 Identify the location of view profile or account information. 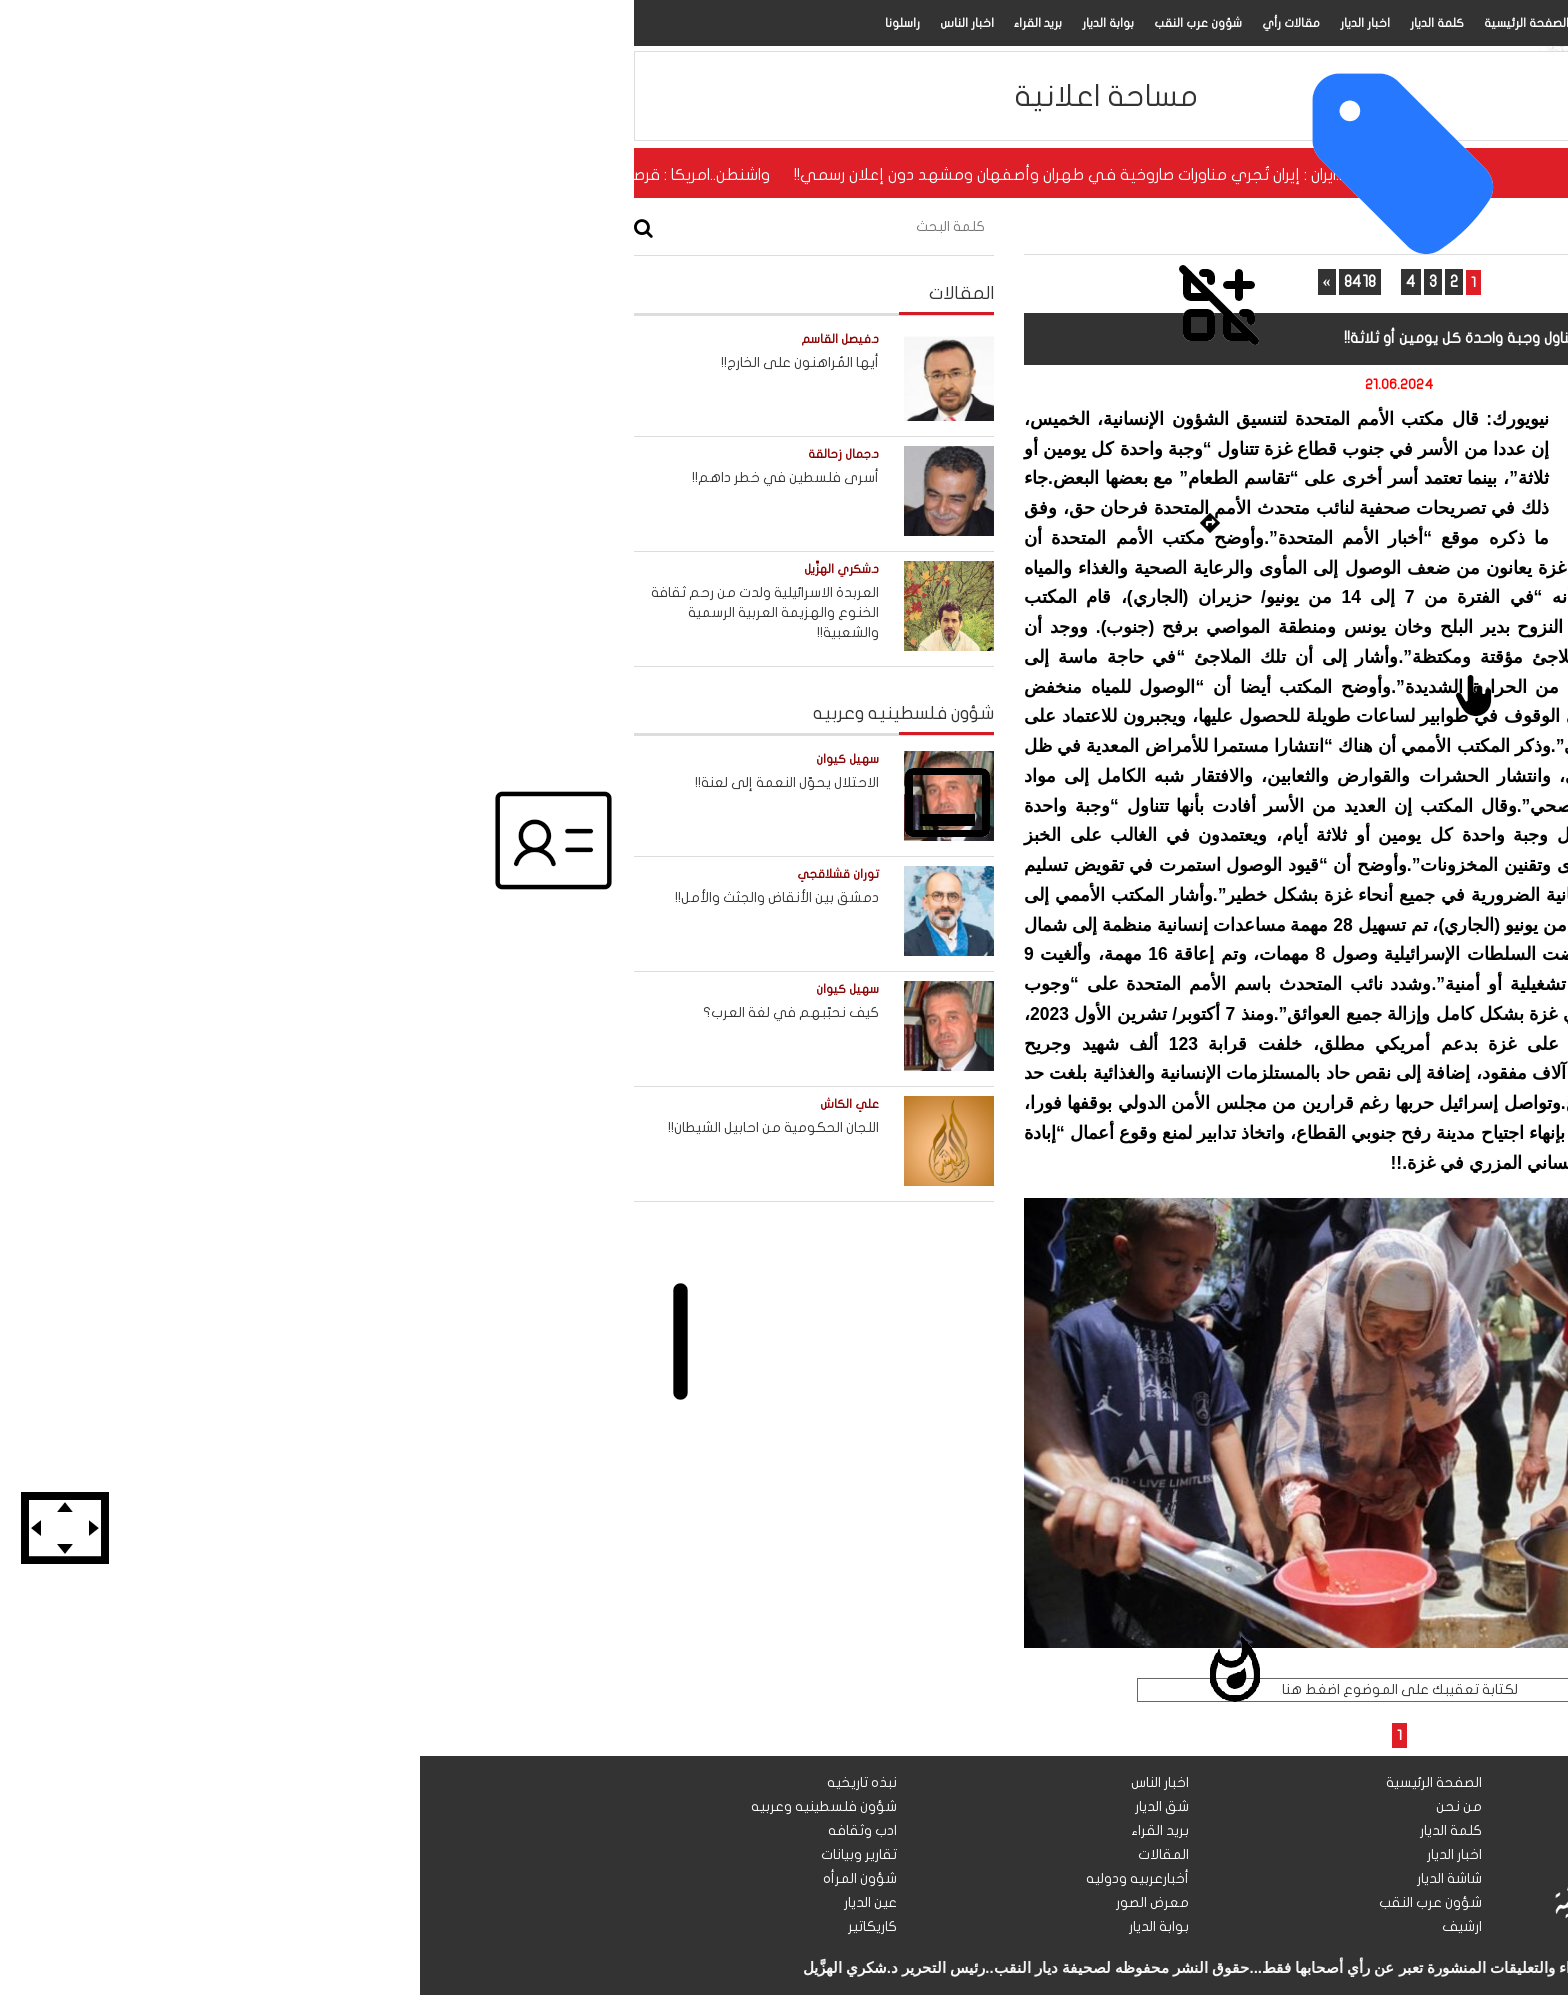
(553, 840).